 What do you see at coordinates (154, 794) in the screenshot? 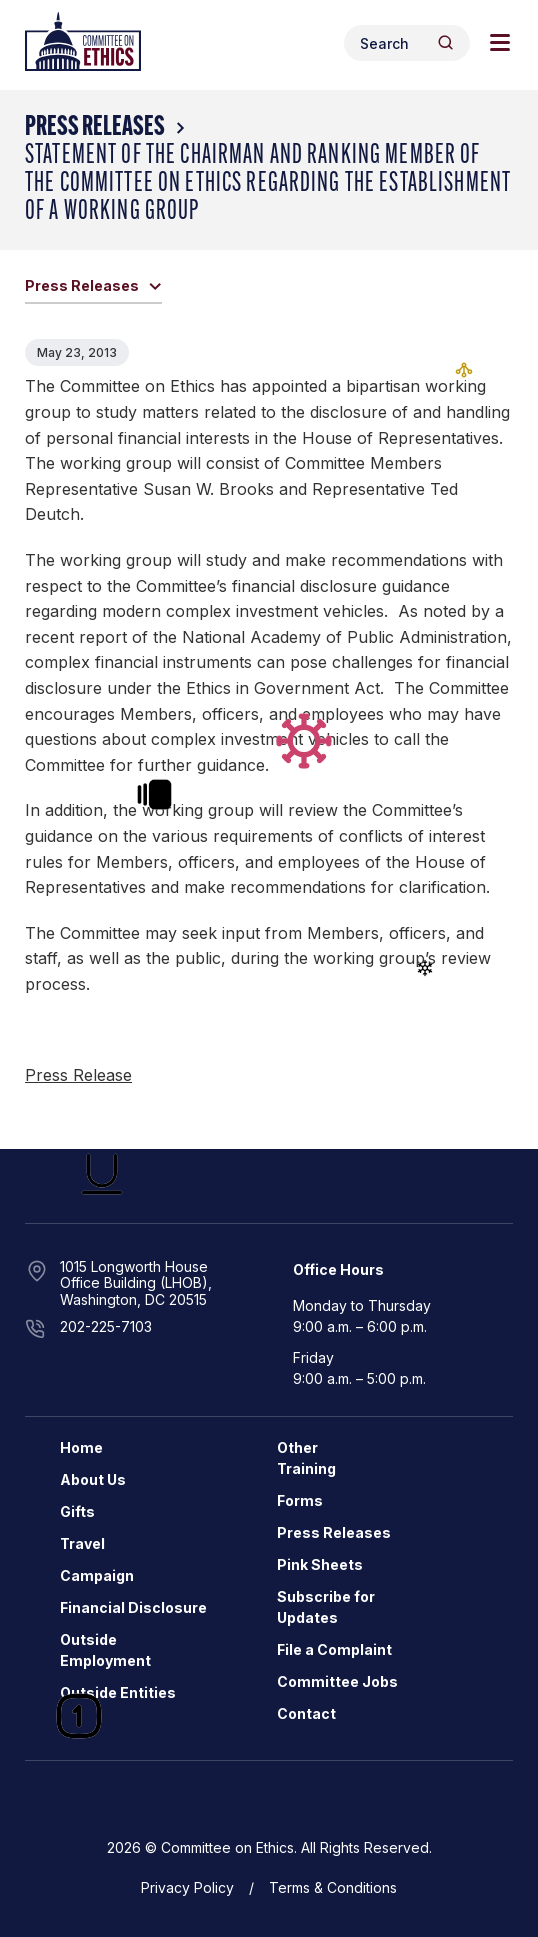
I see `view version history` at bounding box center [154, 794].